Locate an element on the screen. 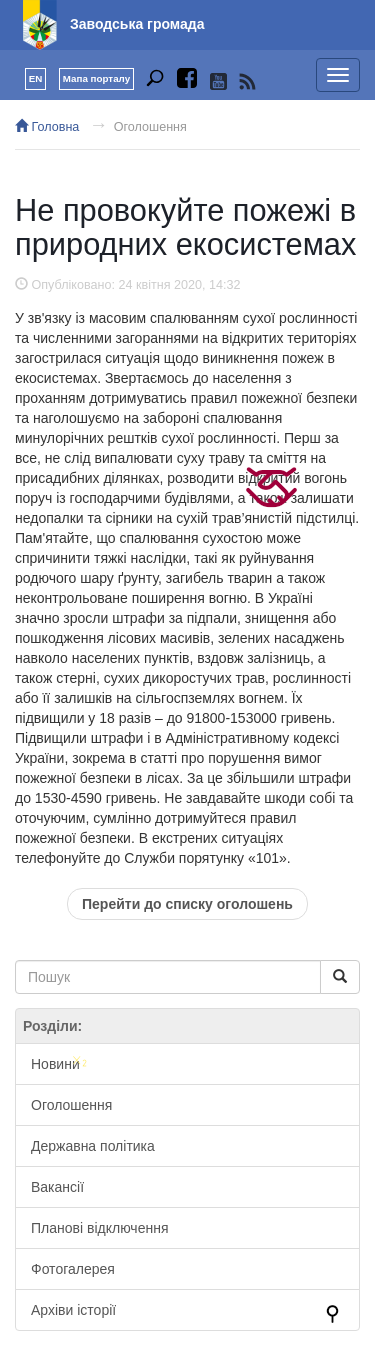 The width and height of the screenshot is (375, 1351). indicates a partnership or collaboration is located at coordinates (271, 486).